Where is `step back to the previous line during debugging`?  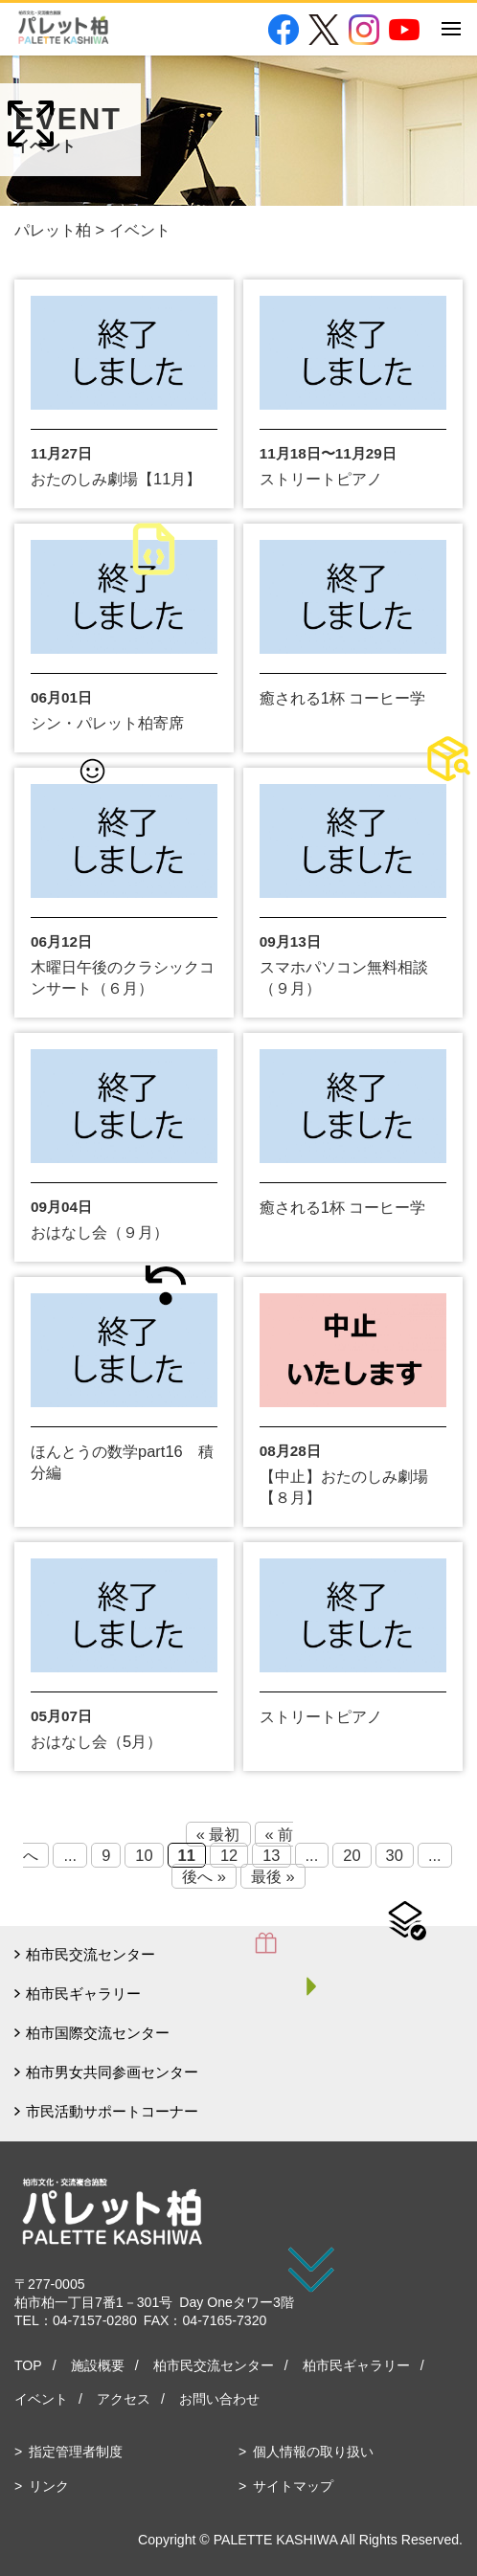
step back to the previous line during debugging is located at coordinates (166, 1286).